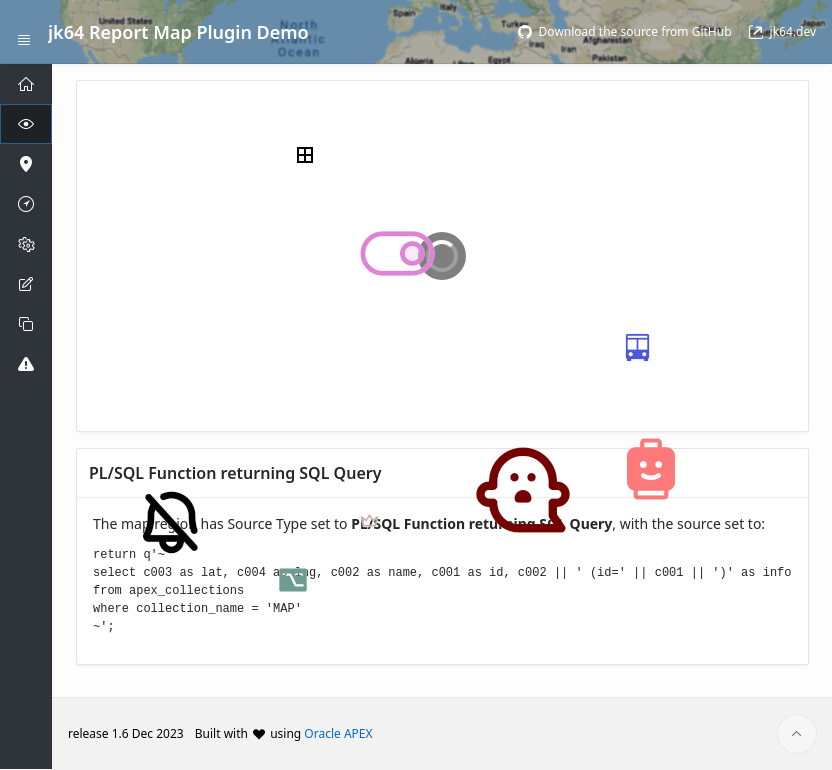 This screenshot has height=770, width=832. What do you see at coordinates (293, 580) in the screenshot?
I see `keyboard option/alt key symbol` at bounding box center [293, 580].